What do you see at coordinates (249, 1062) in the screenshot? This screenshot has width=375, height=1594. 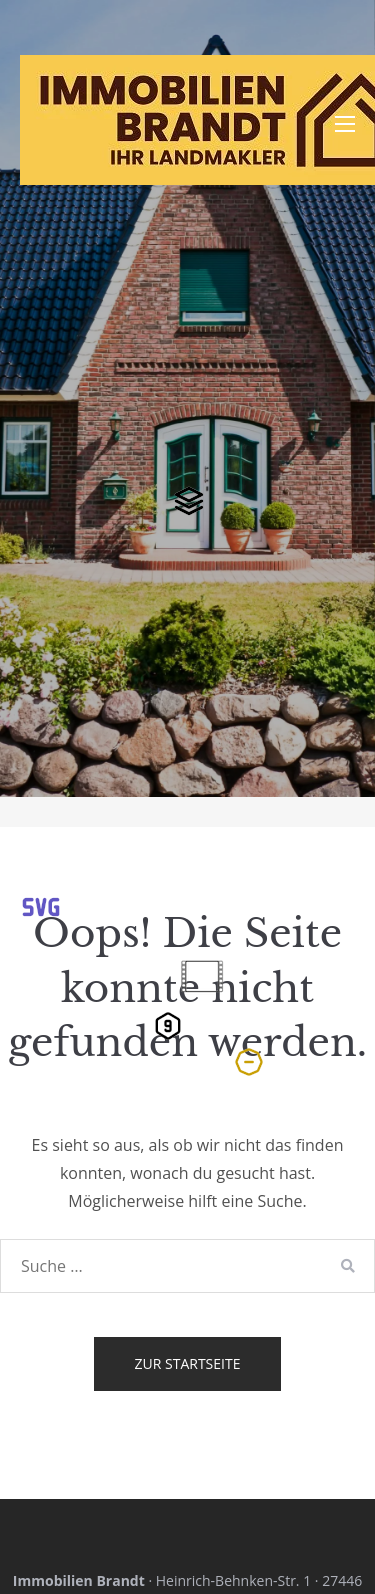 I see `remove or delete an item` at bounding box center [249, 1062].